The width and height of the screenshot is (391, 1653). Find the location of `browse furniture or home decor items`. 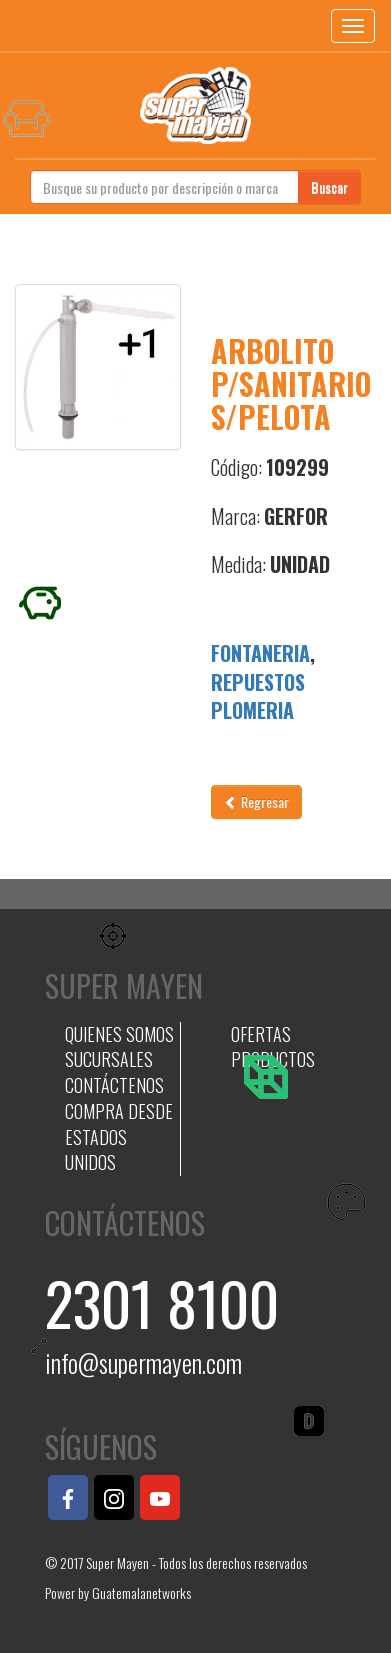

browse furniture or home decor items is located at coordinates (26, 119).